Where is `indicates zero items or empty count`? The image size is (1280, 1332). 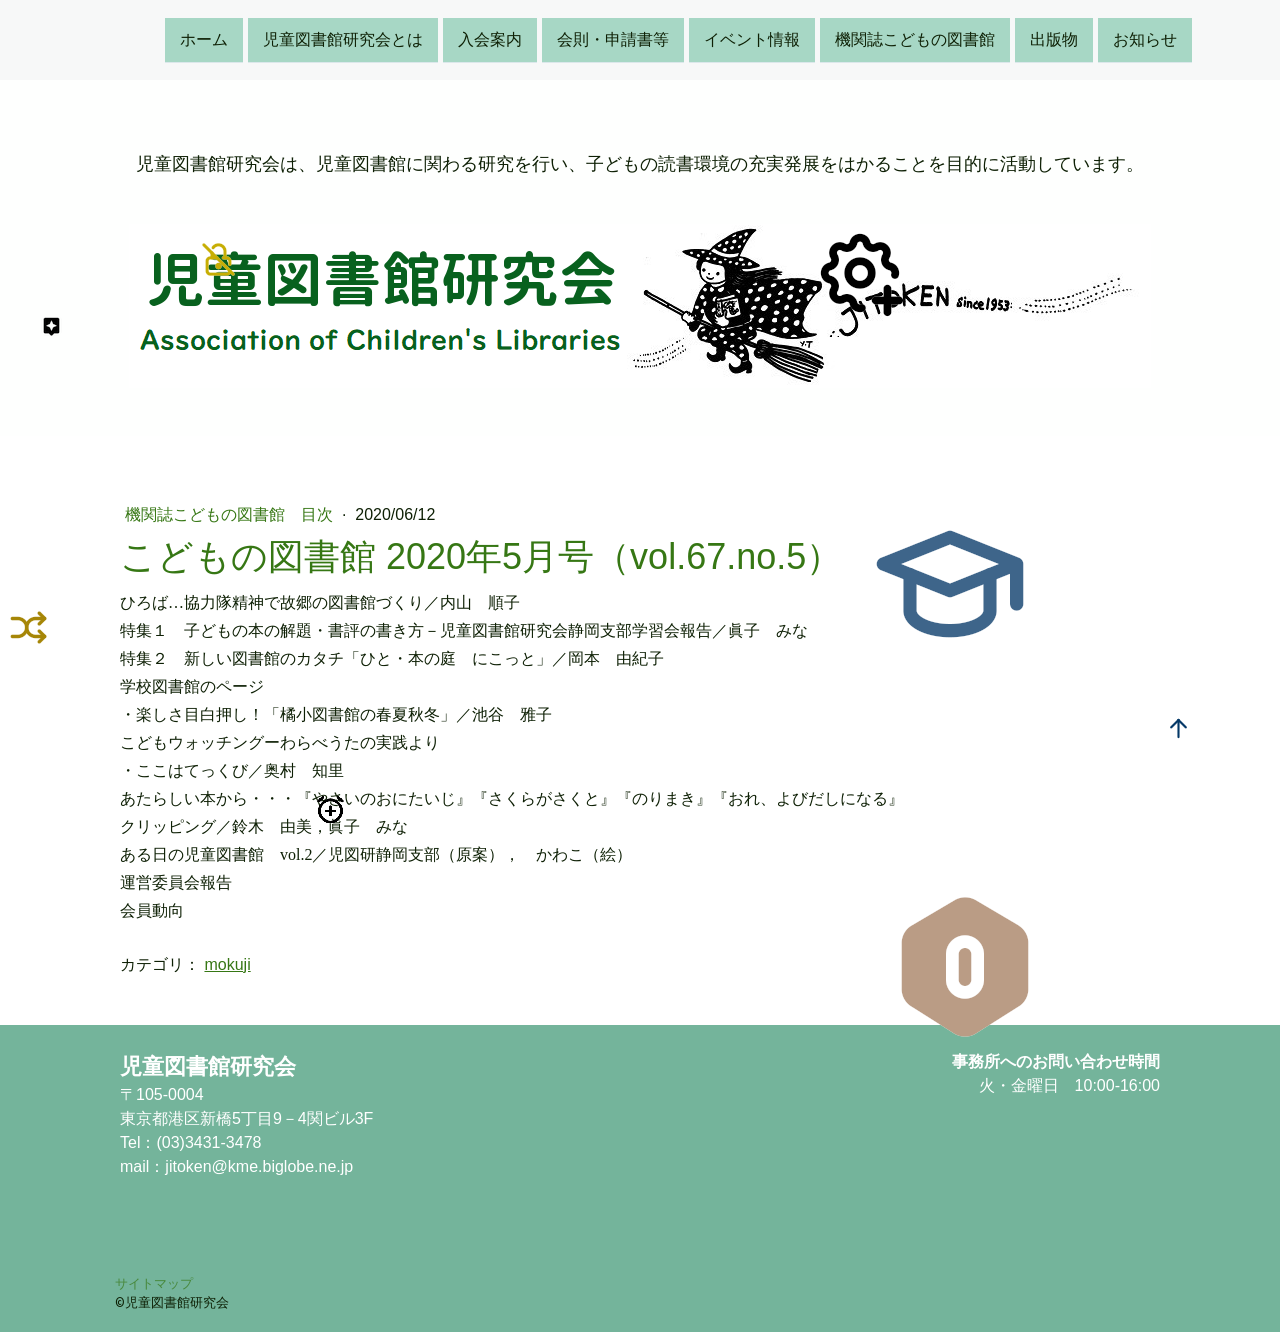
indicates zero items or empty count is located at coordinates (965, 967).